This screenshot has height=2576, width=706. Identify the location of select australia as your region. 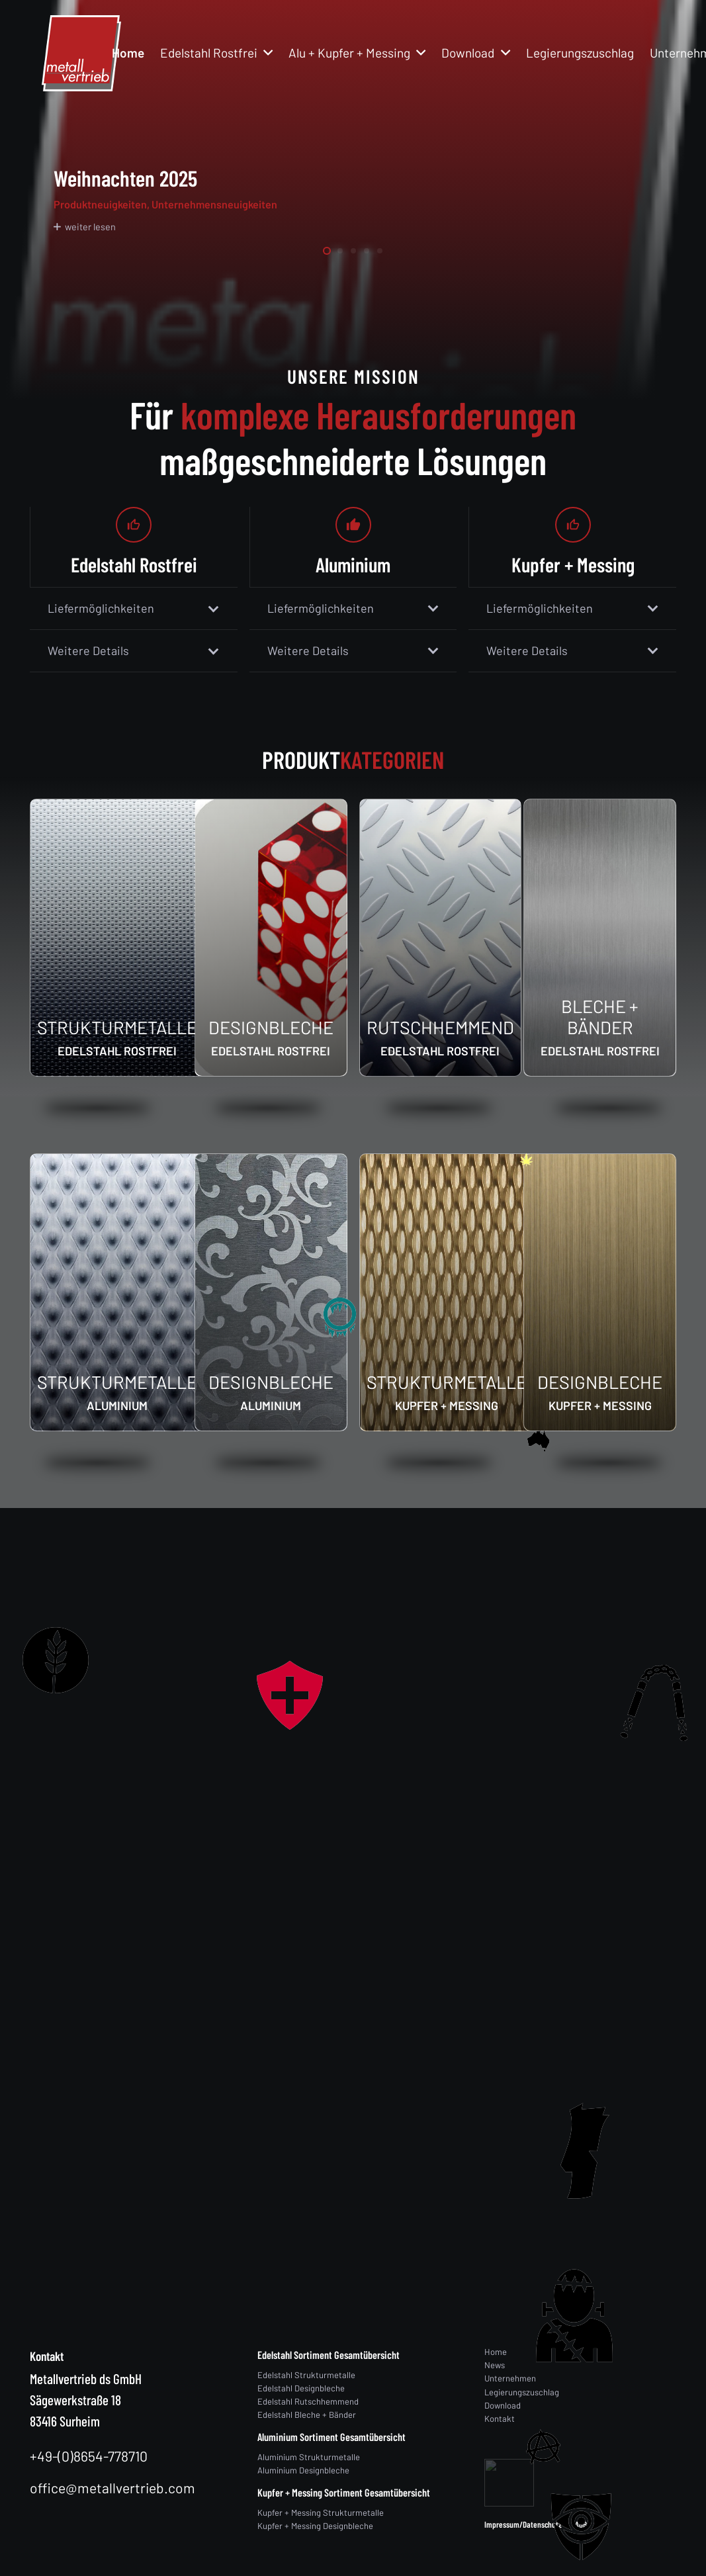
(538, 1441).